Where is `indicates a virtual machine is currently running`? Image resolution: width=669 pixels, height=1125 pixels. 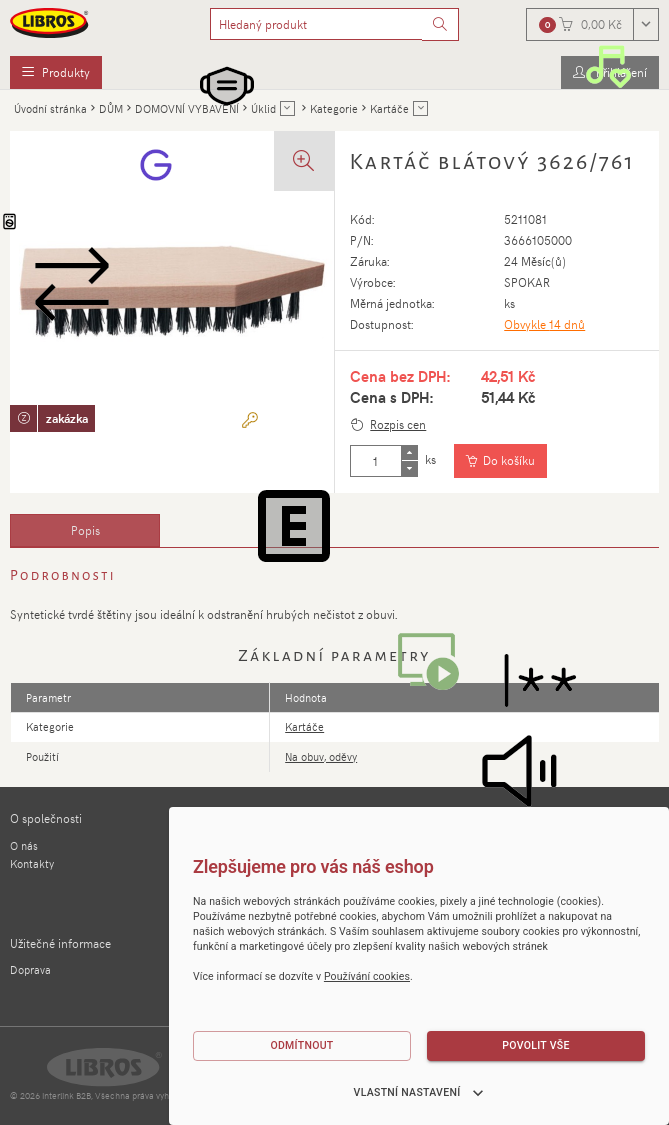
indicates a virtual machine is currently running is located at coordinates (426, 657).